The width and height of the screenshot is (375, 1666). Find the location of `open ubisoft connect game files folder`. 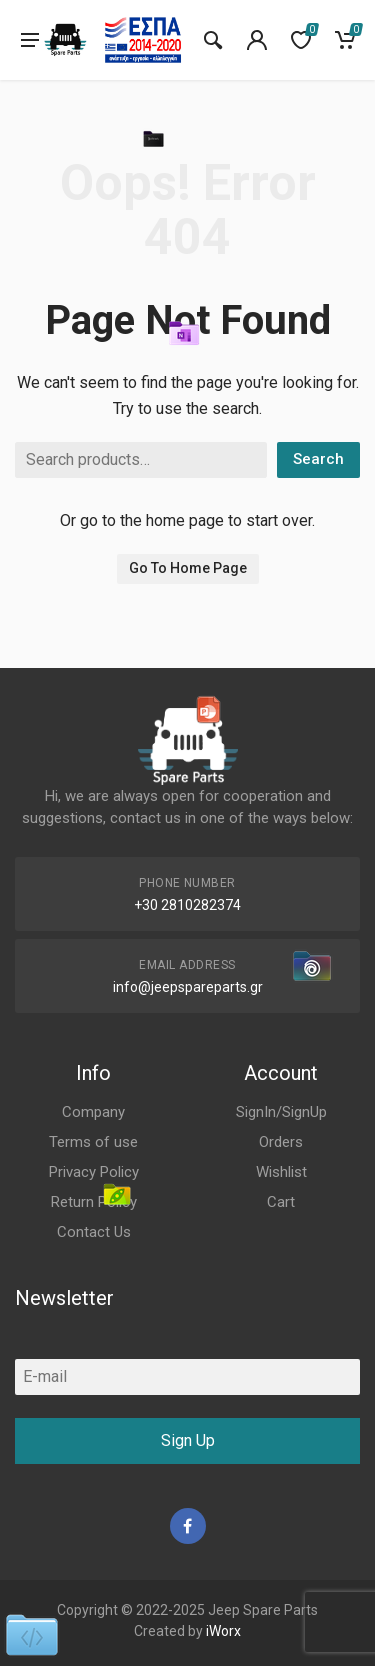

open ubisoft connect game files folder is located at coordinates (312, 967).